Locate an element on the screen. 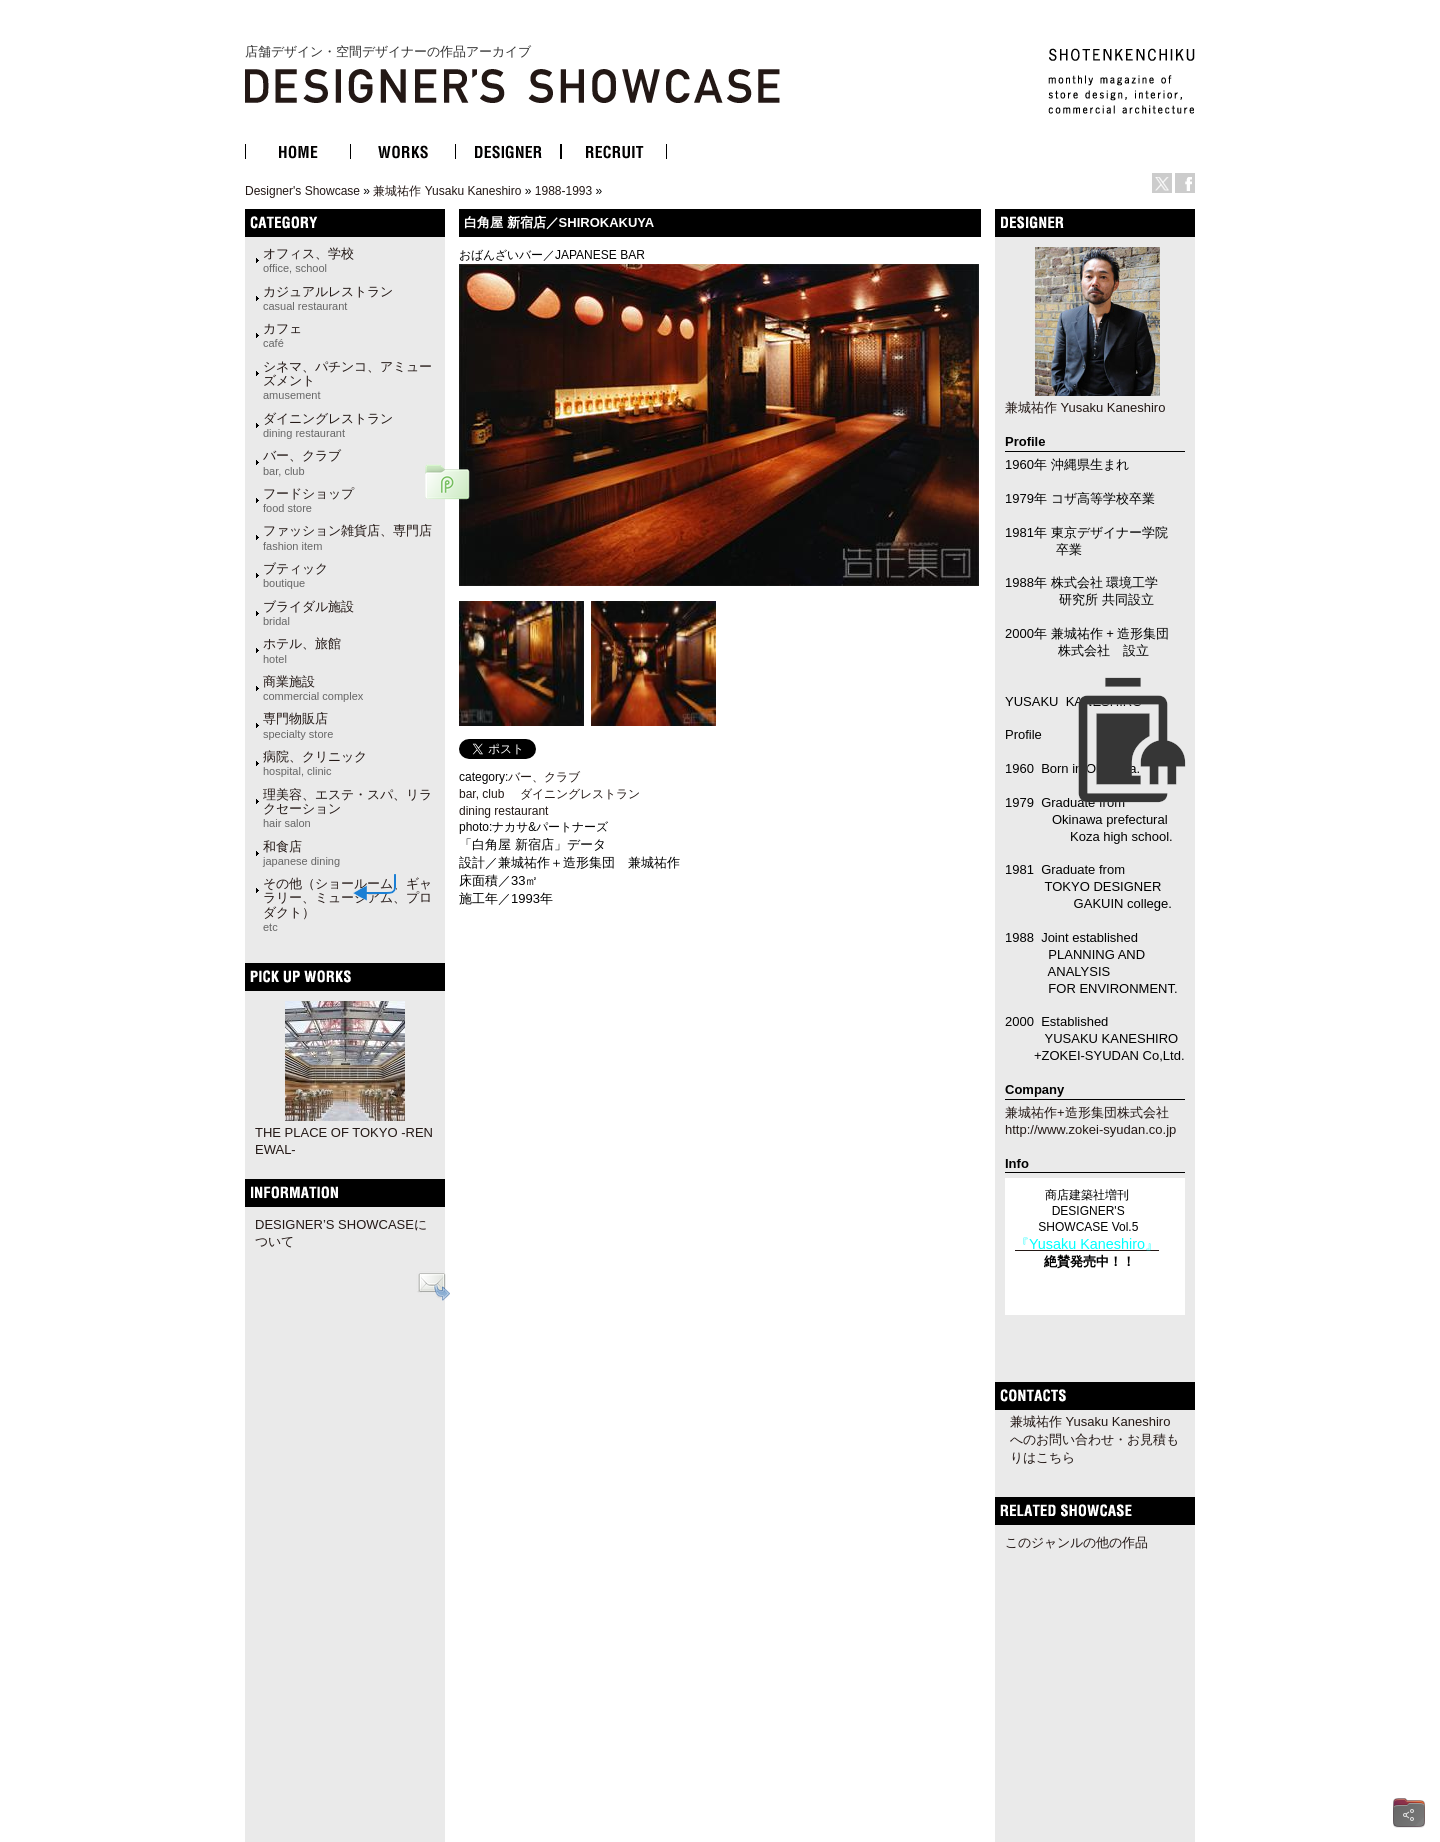 The height and width of the screenshot is (1842, 1440). open android pie system files folder is located at coordinates (447, 483).